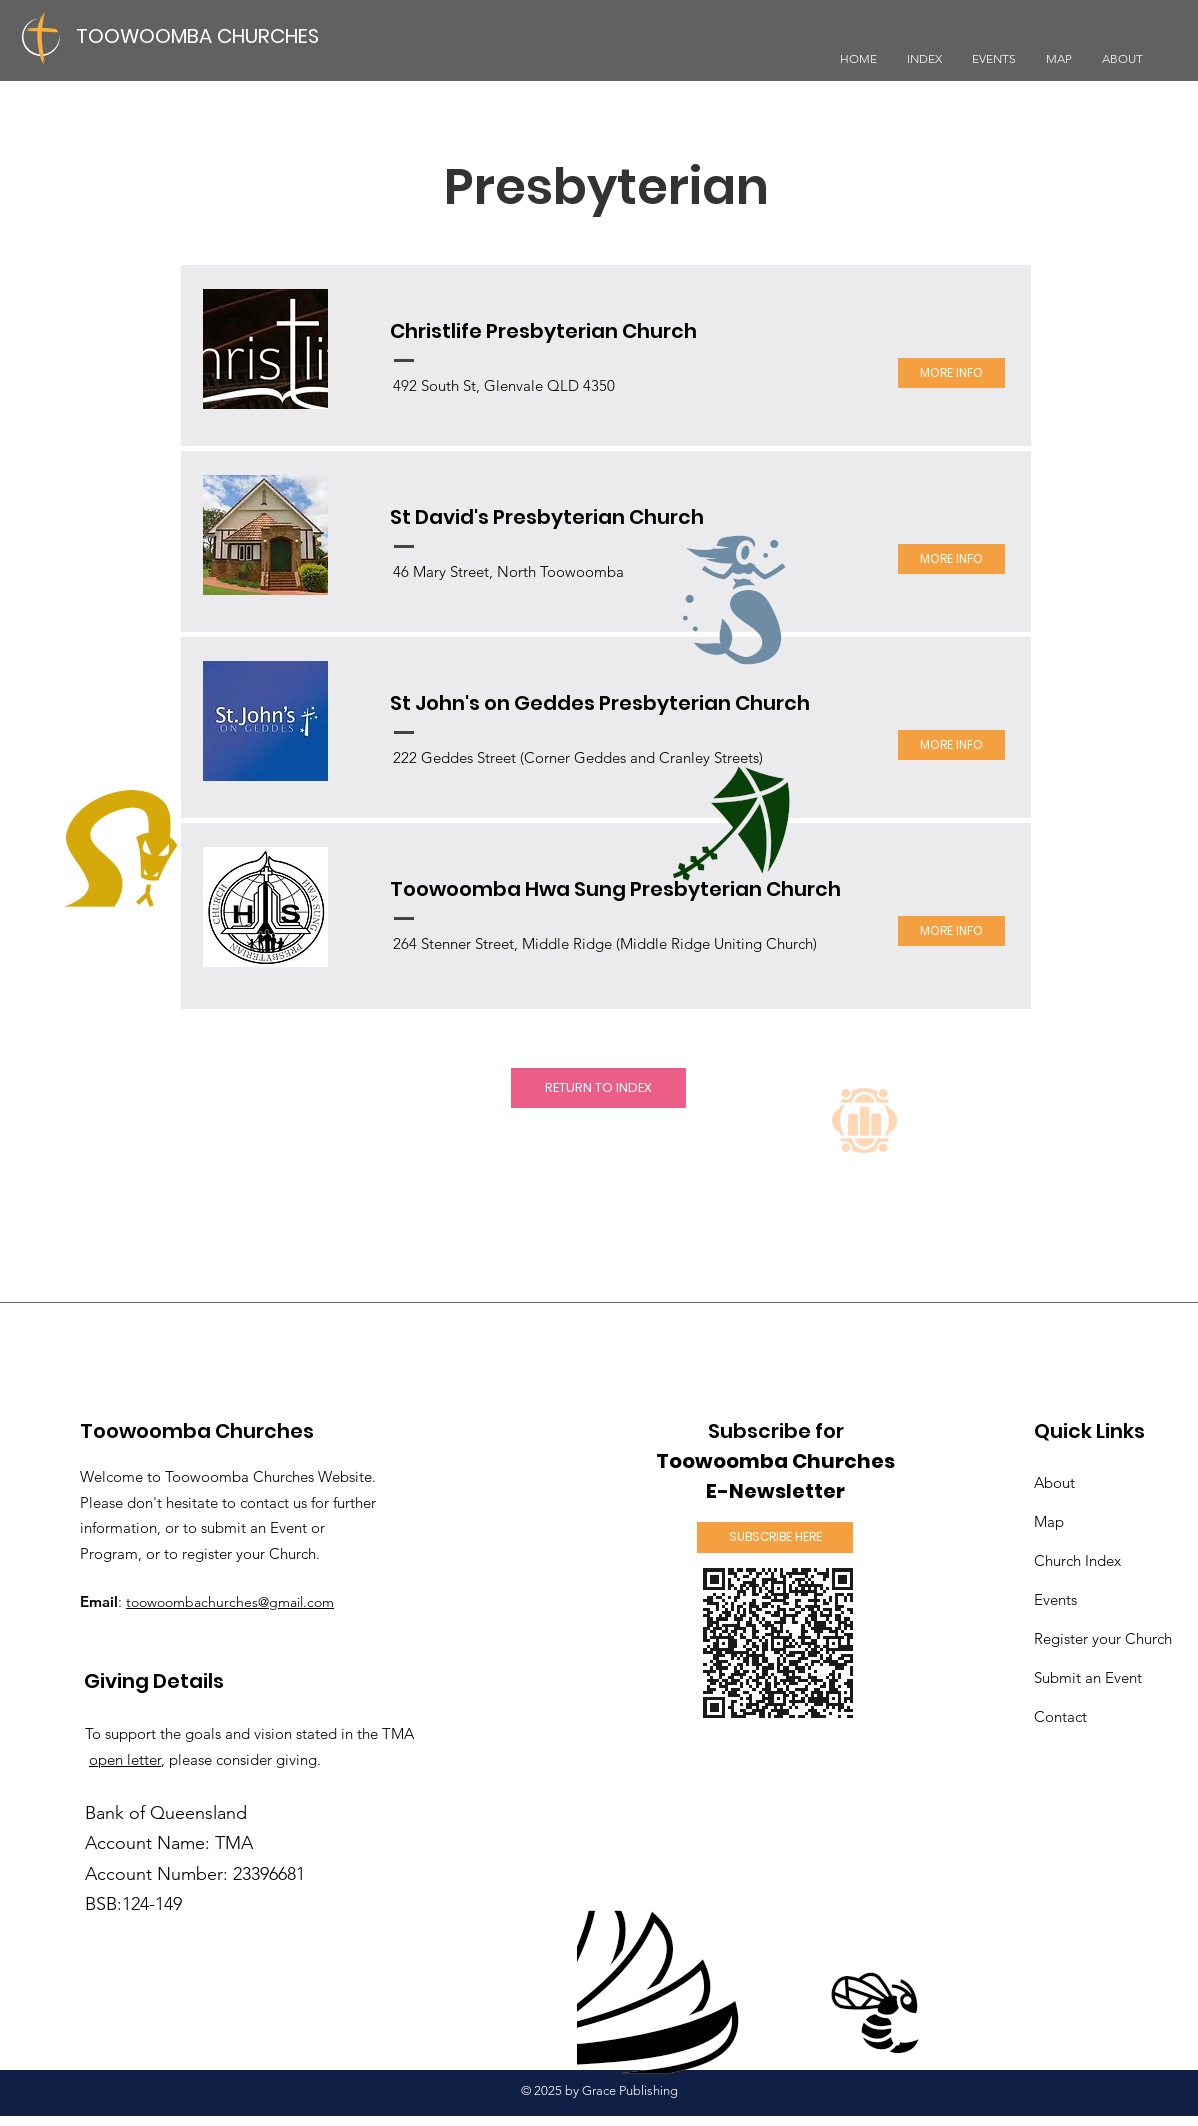 The width and height of the screenshot is (1198, 2126). What do you see at coordinates (734, 820) in the screenshot?
I see `kite flying game or activity` at bounding box center [734, 820].